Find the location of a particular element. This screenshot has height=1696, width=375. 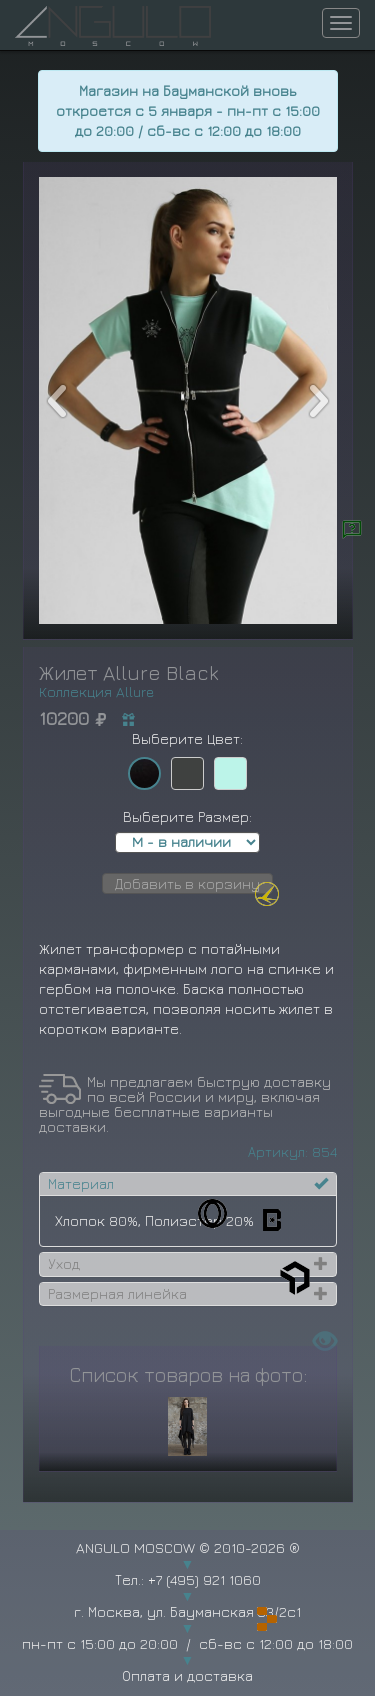

open beatstars music marketplace is located at coordinates (272, 1220).